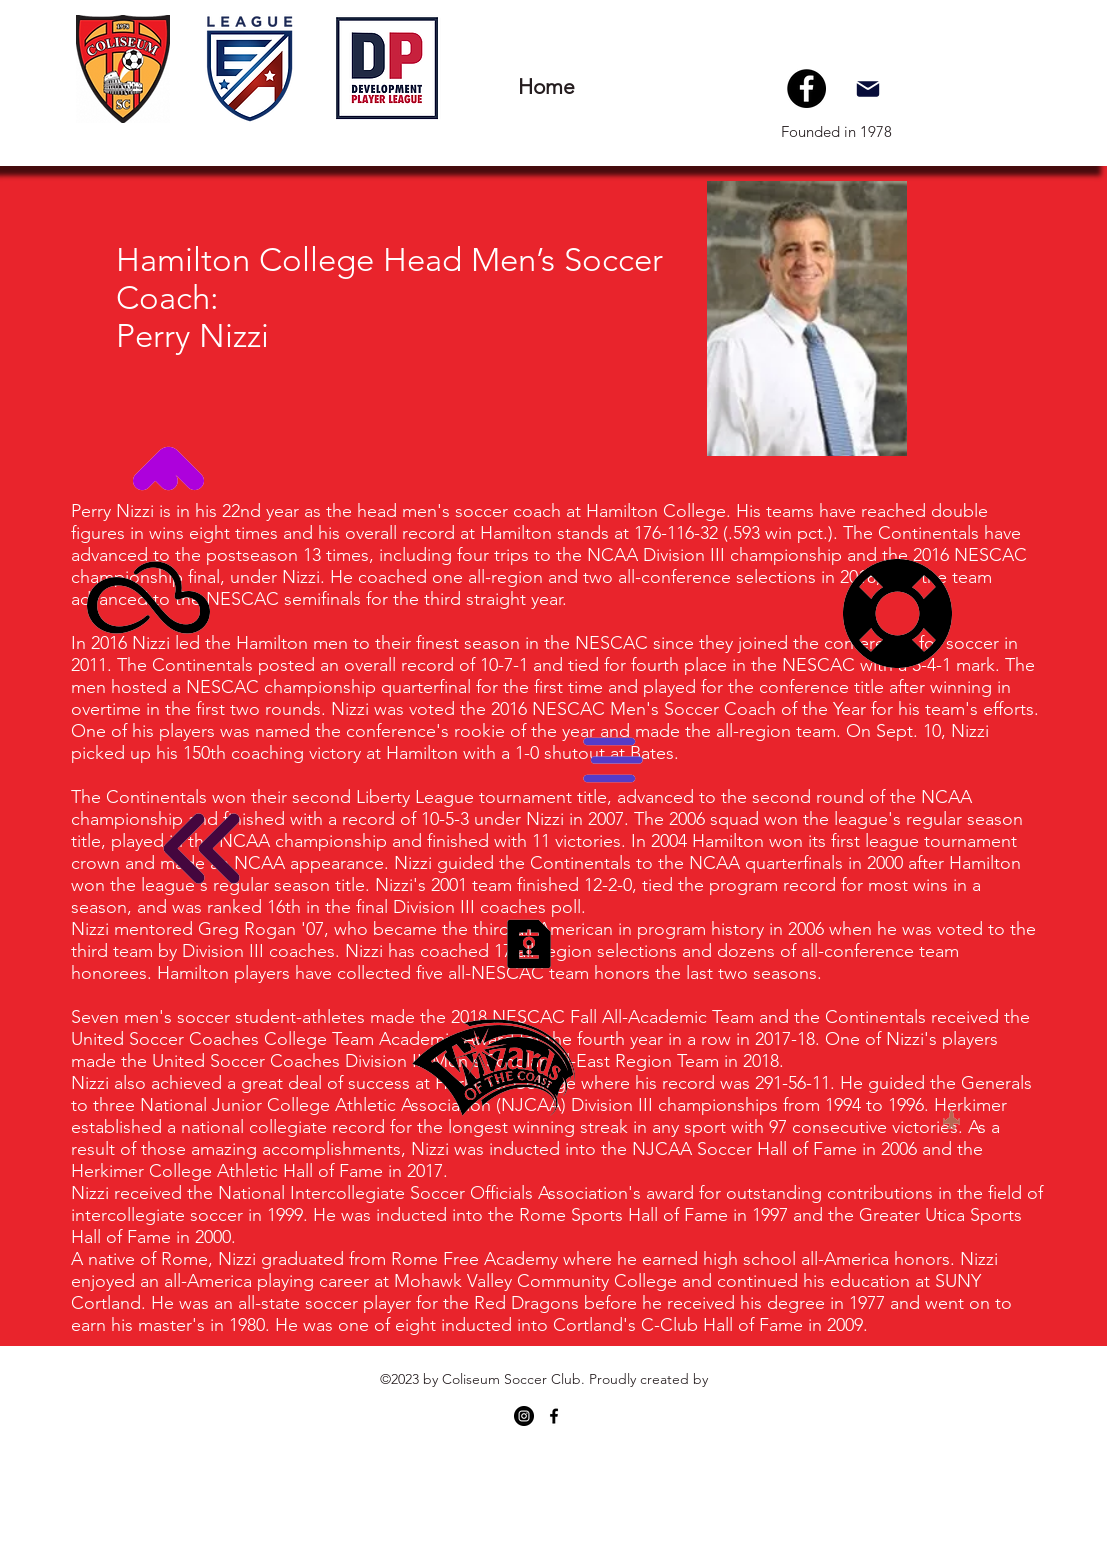 The height and width of the screenshot is (1550, 1107). Describe the element at coordinates (897, 613) in the screenshot. I see `access help or support` at that location.